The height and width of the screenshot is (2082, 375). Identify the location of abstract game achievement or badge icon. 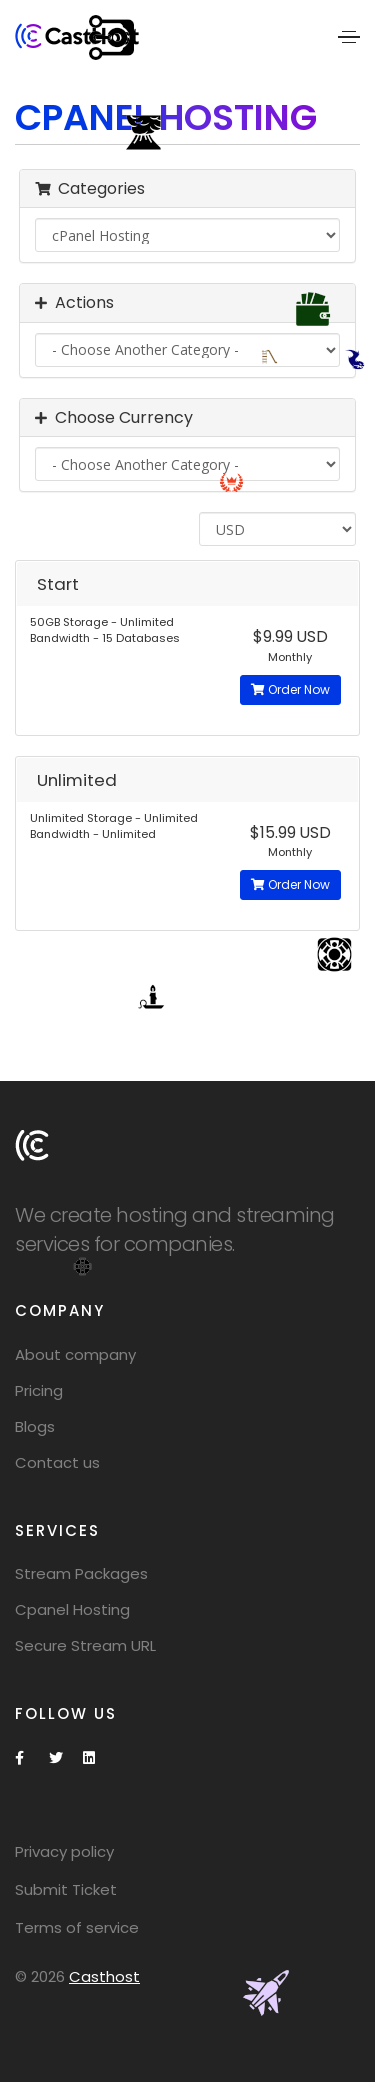
(334, 954).